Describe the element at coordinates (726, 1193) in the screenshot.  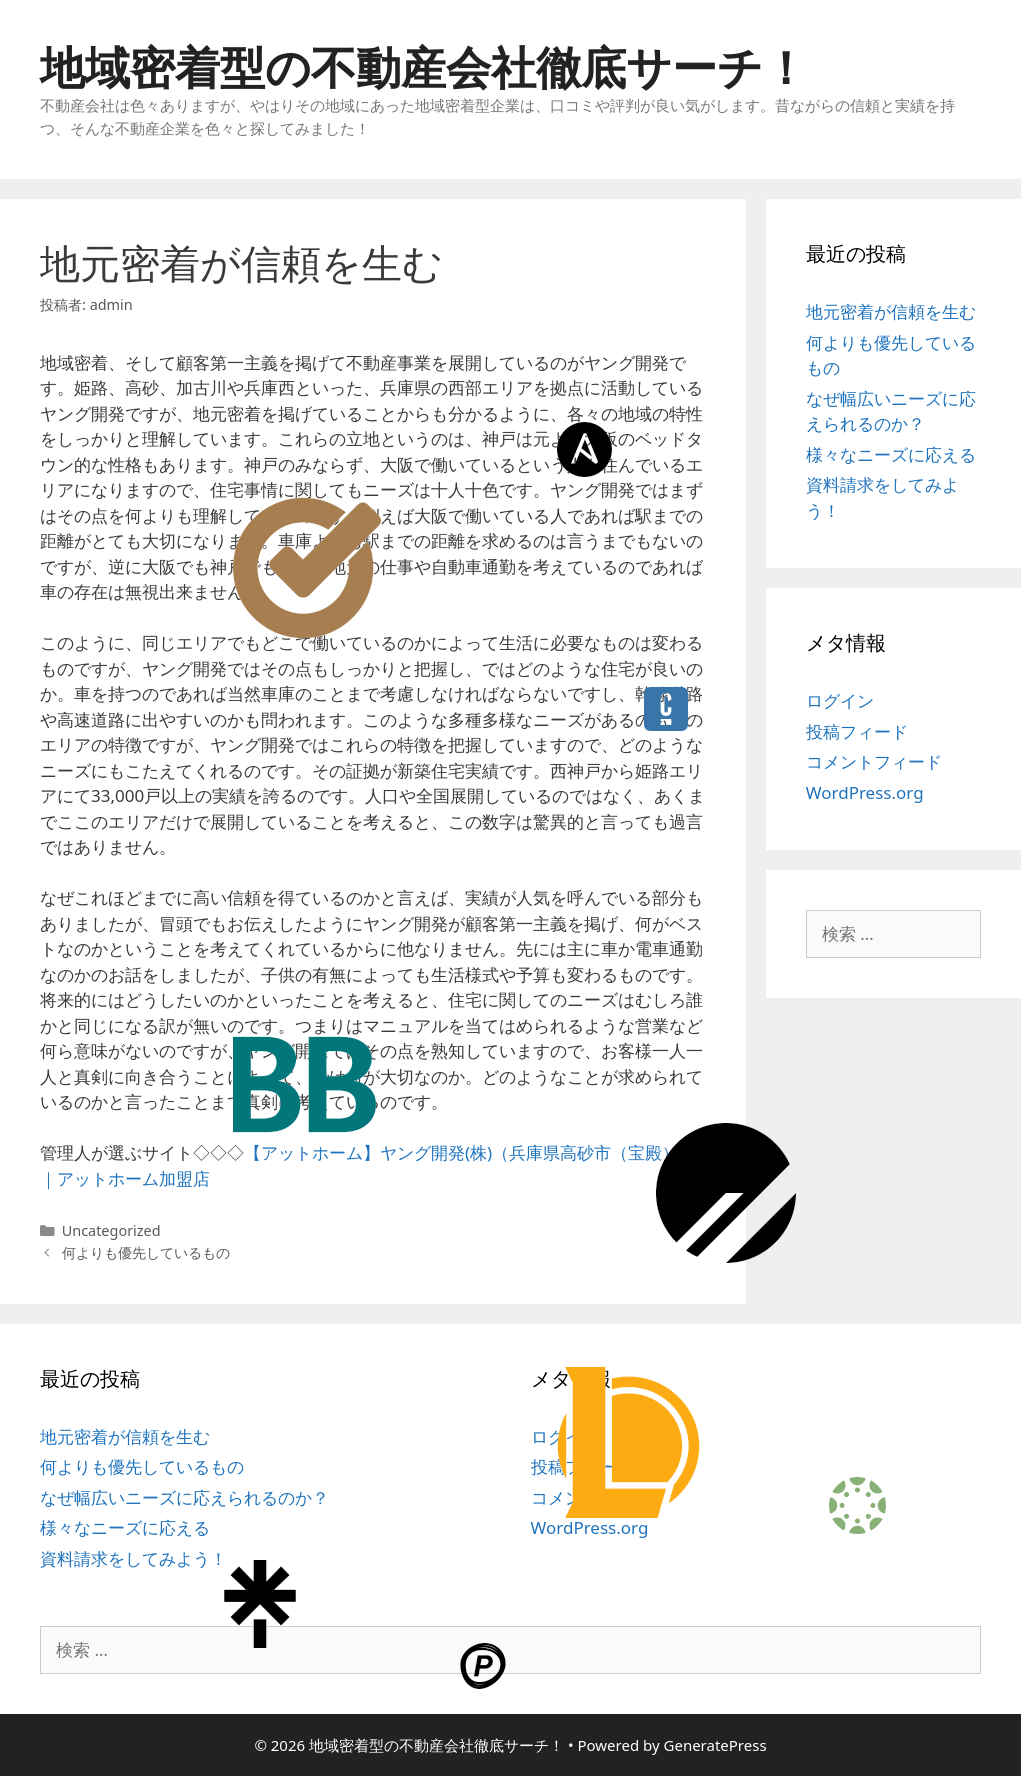
I see `planetscale database platform logo` at that location.